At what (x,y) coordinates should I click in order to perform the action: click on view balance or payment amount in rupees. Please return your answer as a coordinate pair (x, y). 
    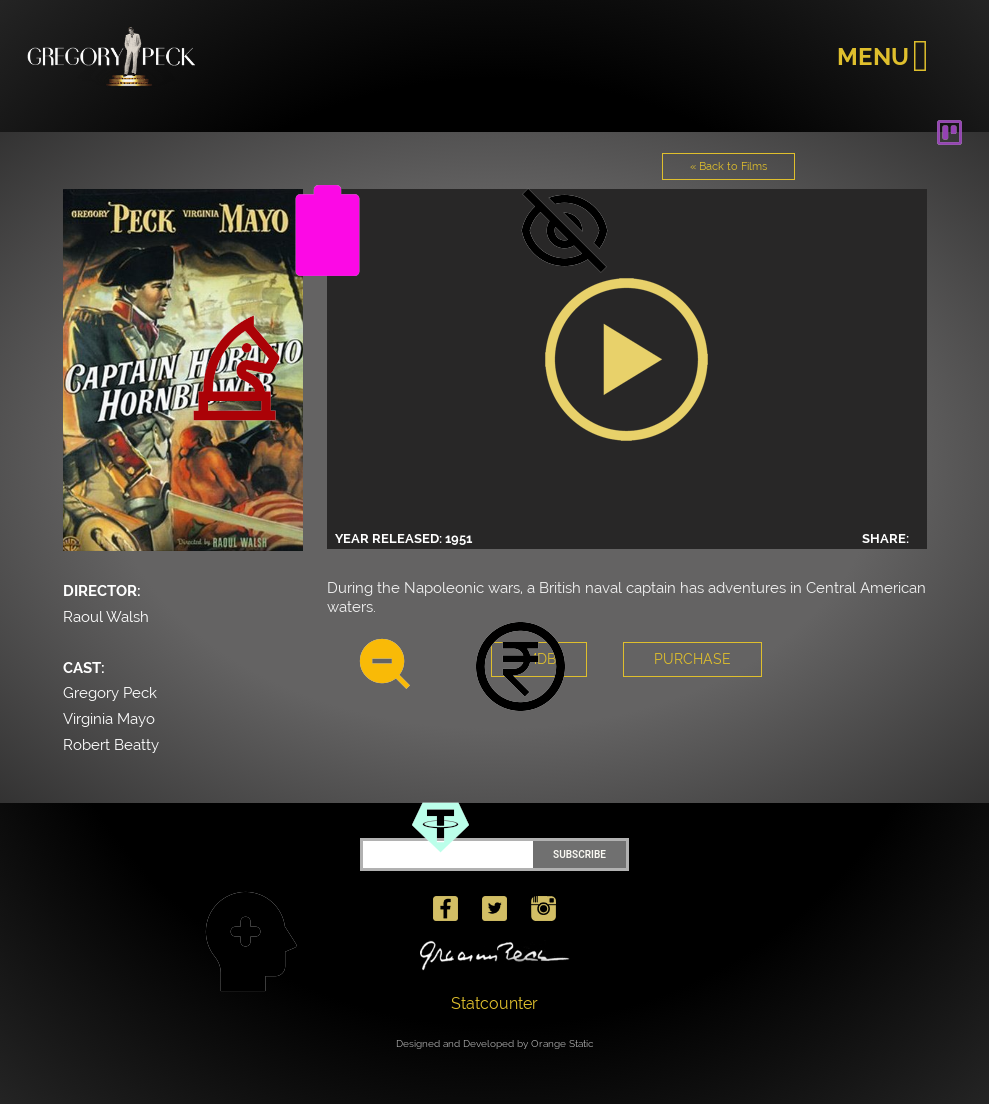
    Looking at the image, I should click on (520, 666).